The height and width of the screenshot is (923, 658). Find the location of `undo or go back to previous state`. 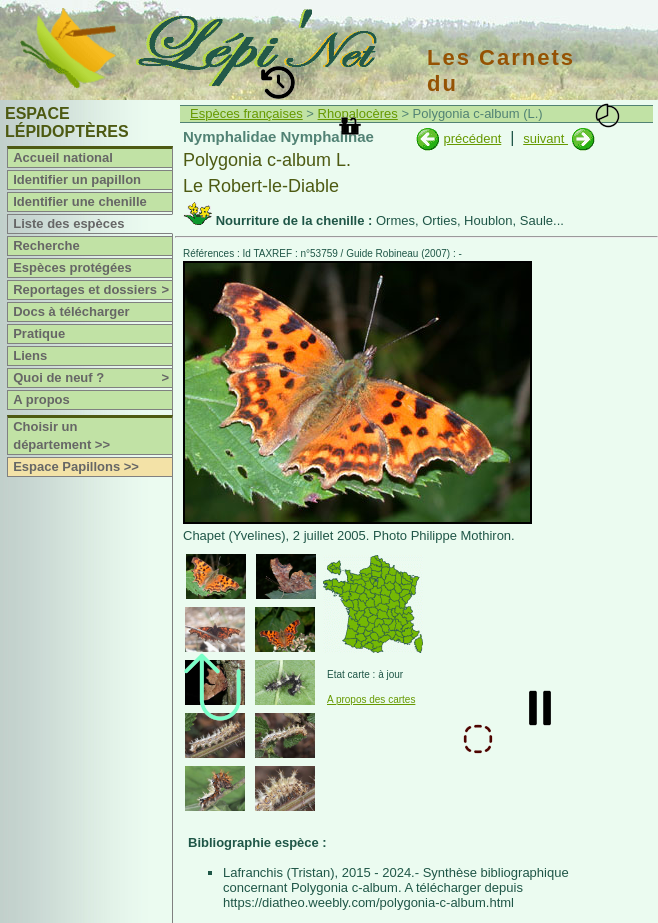

undo or go back to previous state is located at coordinates (215, 687).